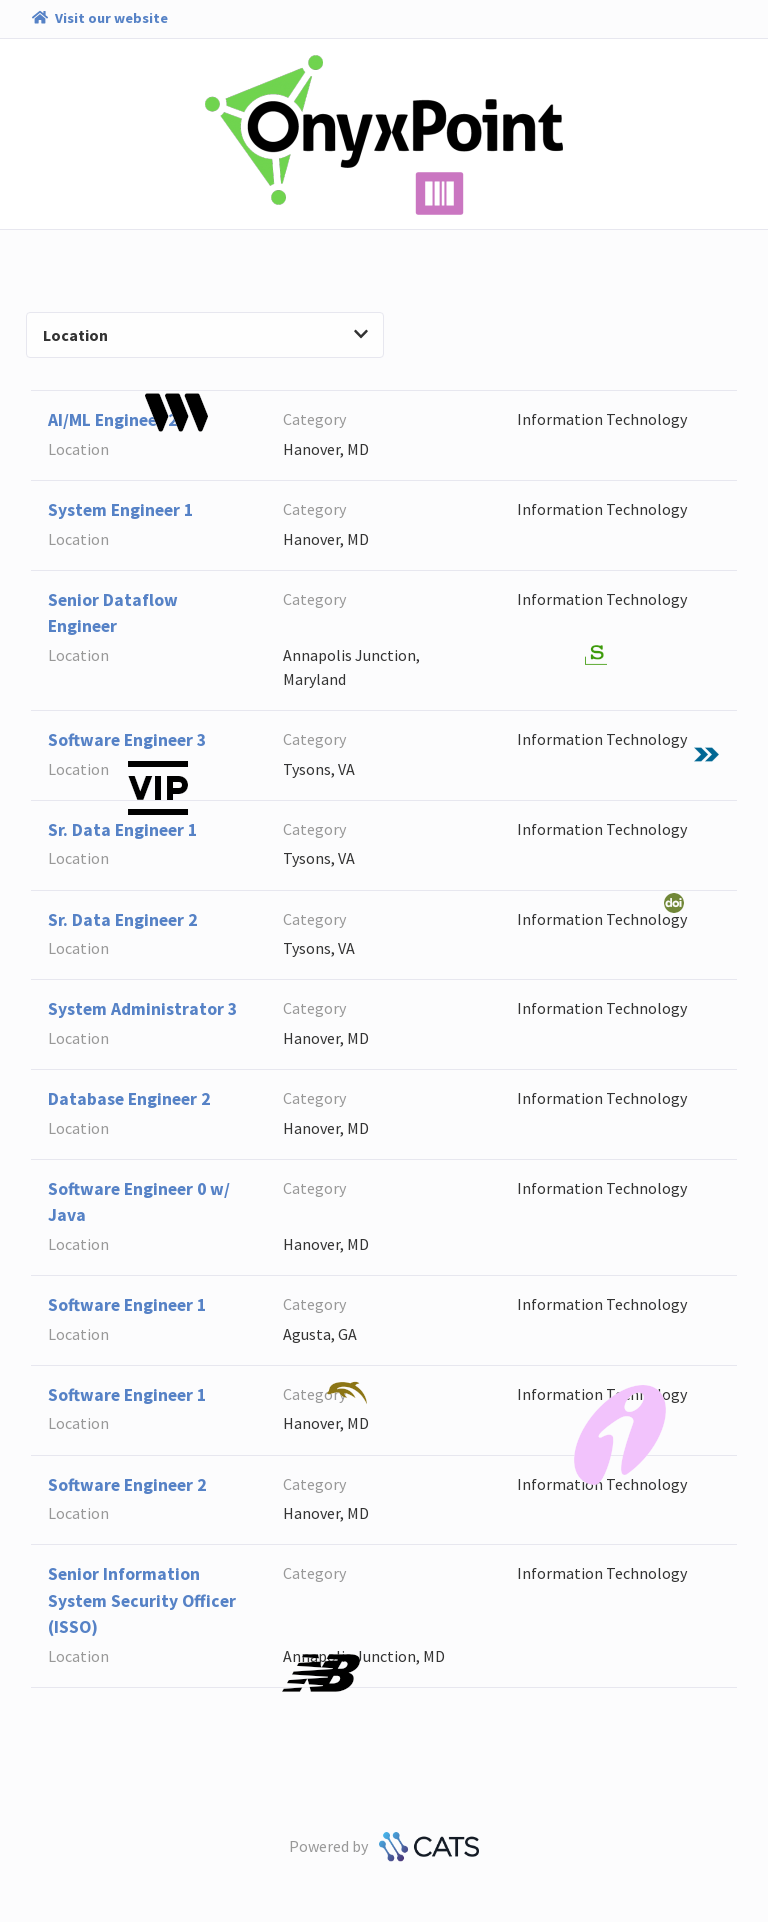  What do you see at coordinates (347, 1393) in the screenshot?
I see `dolphin emulator logo` at bounding box center [347, 1393].